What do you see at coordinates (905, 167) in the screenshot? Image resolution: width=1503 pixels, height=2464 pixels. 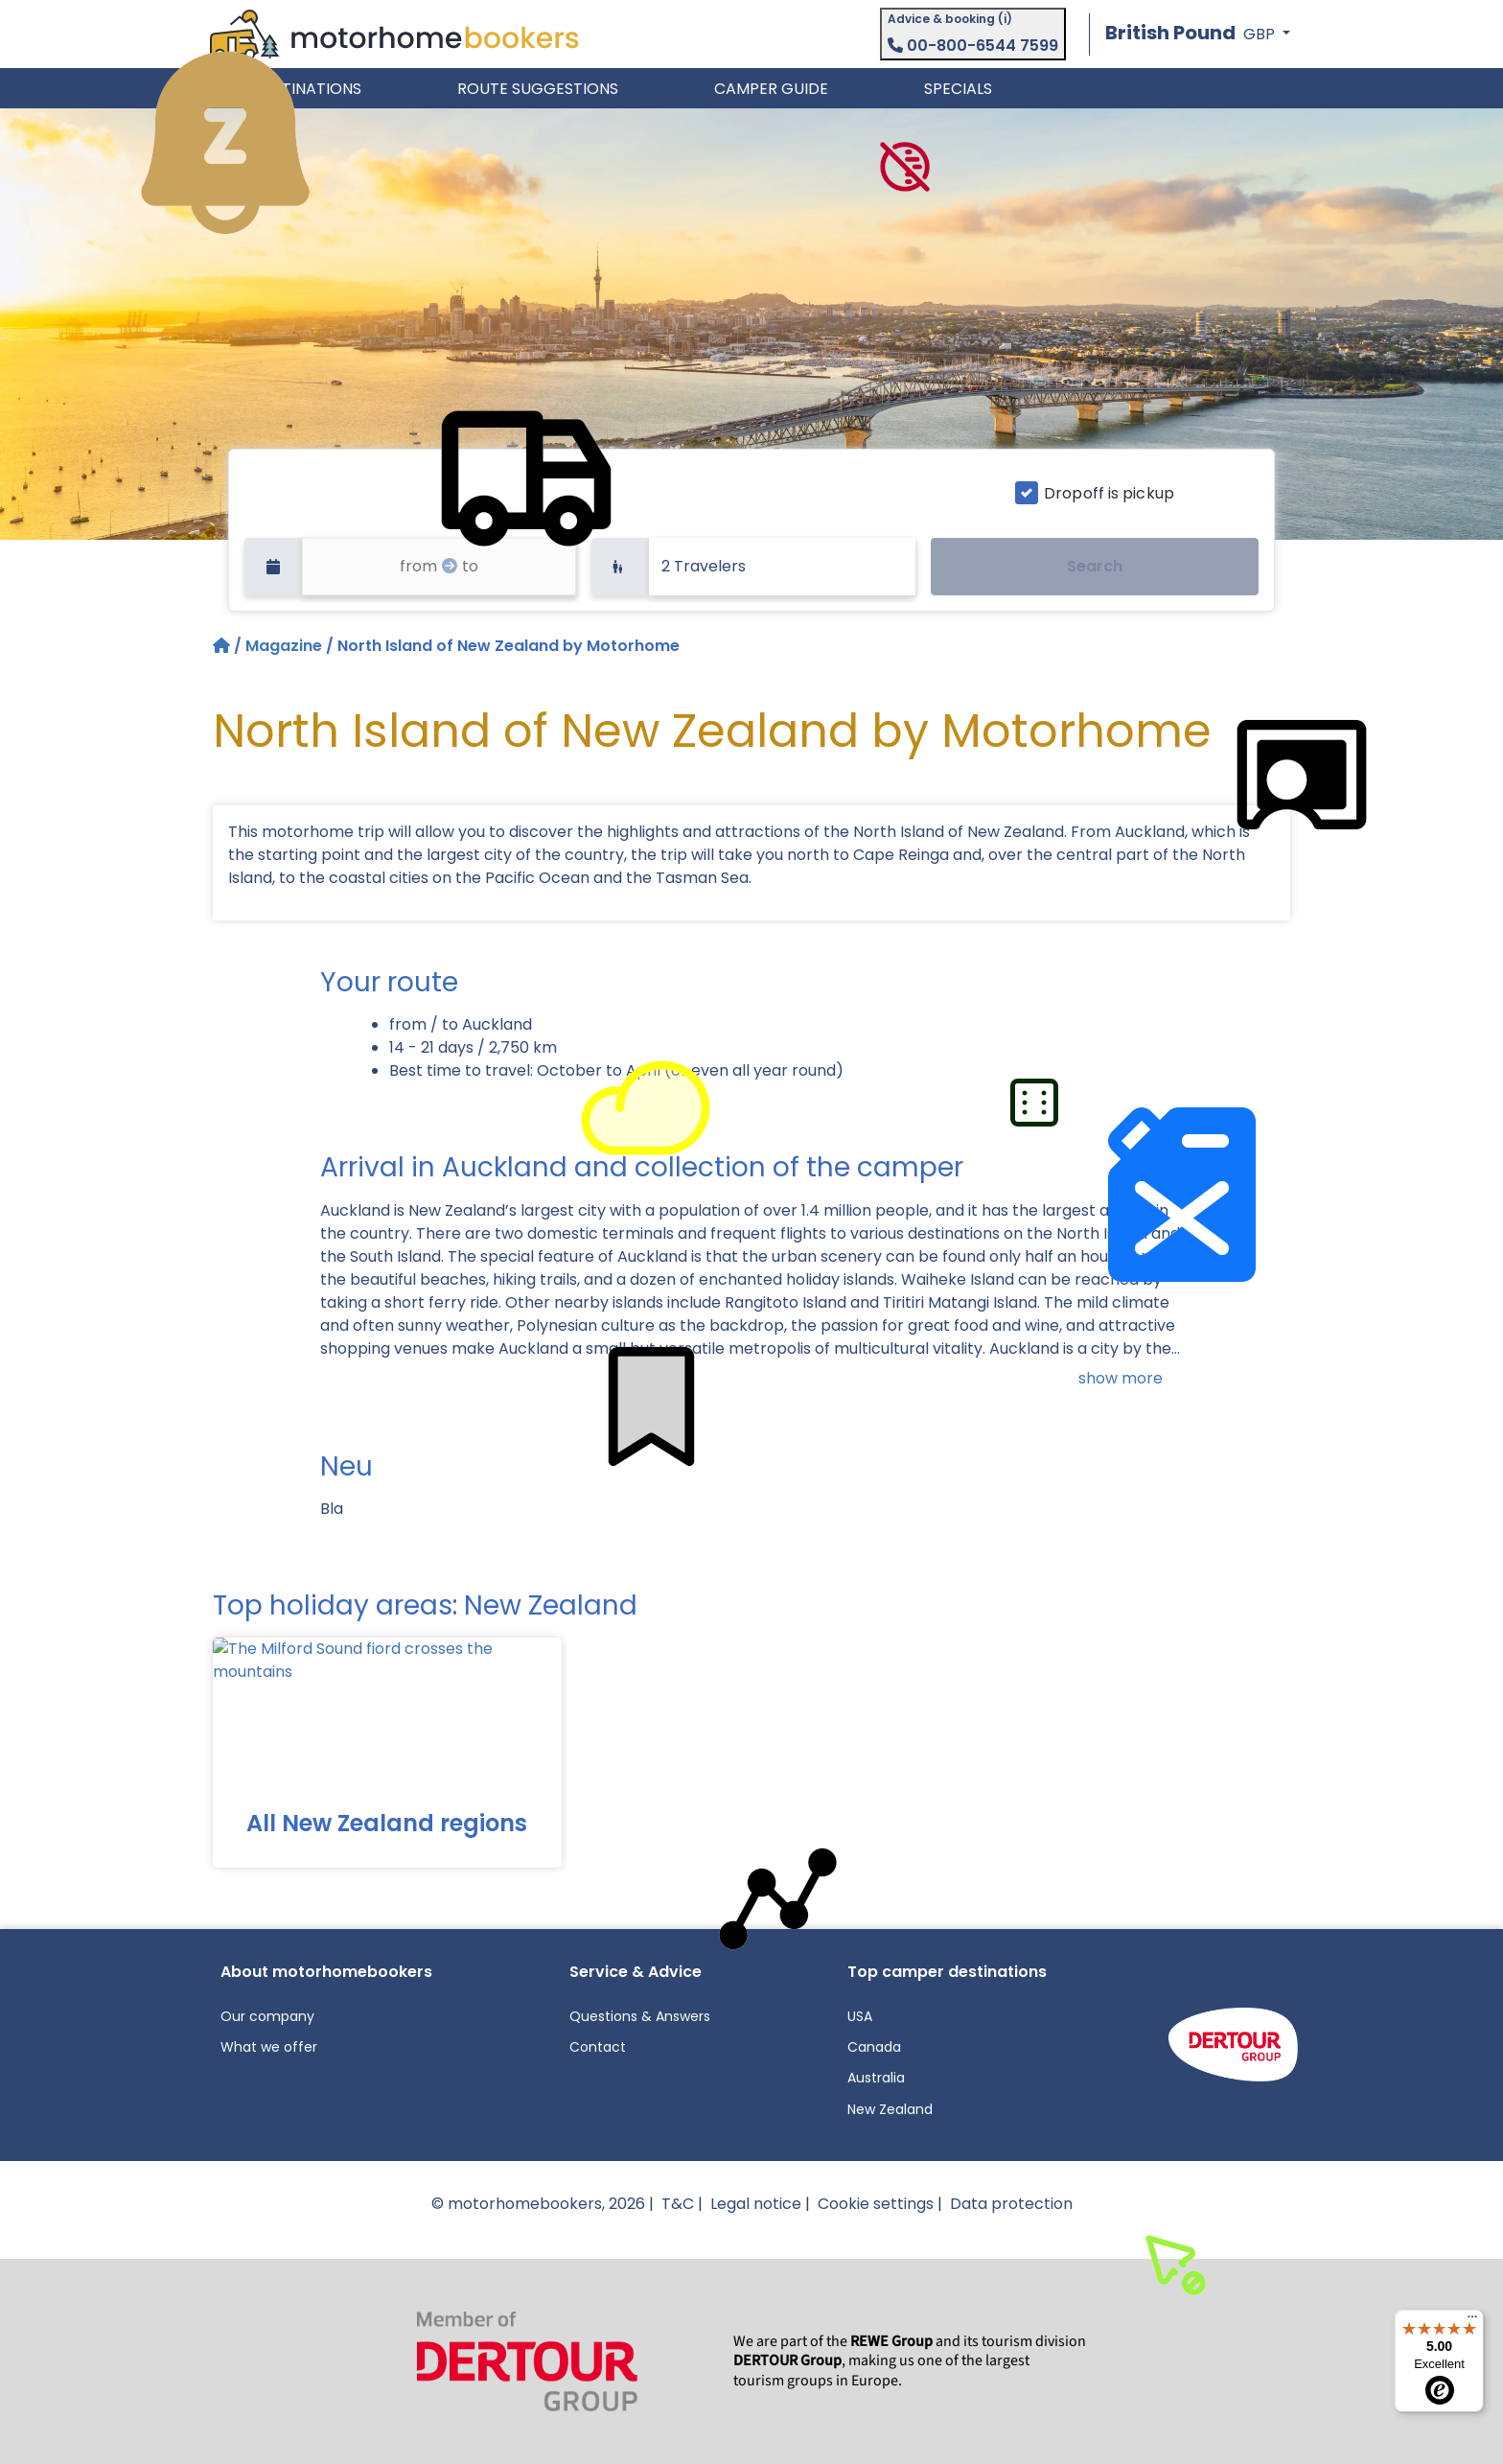 I see `disable shadow effects` at bounding box center [905, 167].